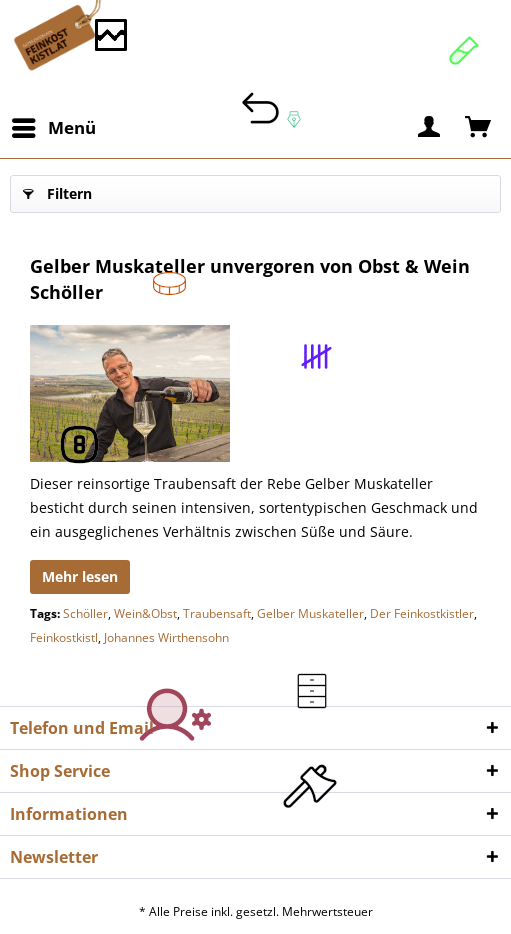 This screenshot has height=934, width=511. What do you see at coordinates (294, 119) in the screenshot?
I see `access drawing or illustration tools` at bounding box center [294, 119].